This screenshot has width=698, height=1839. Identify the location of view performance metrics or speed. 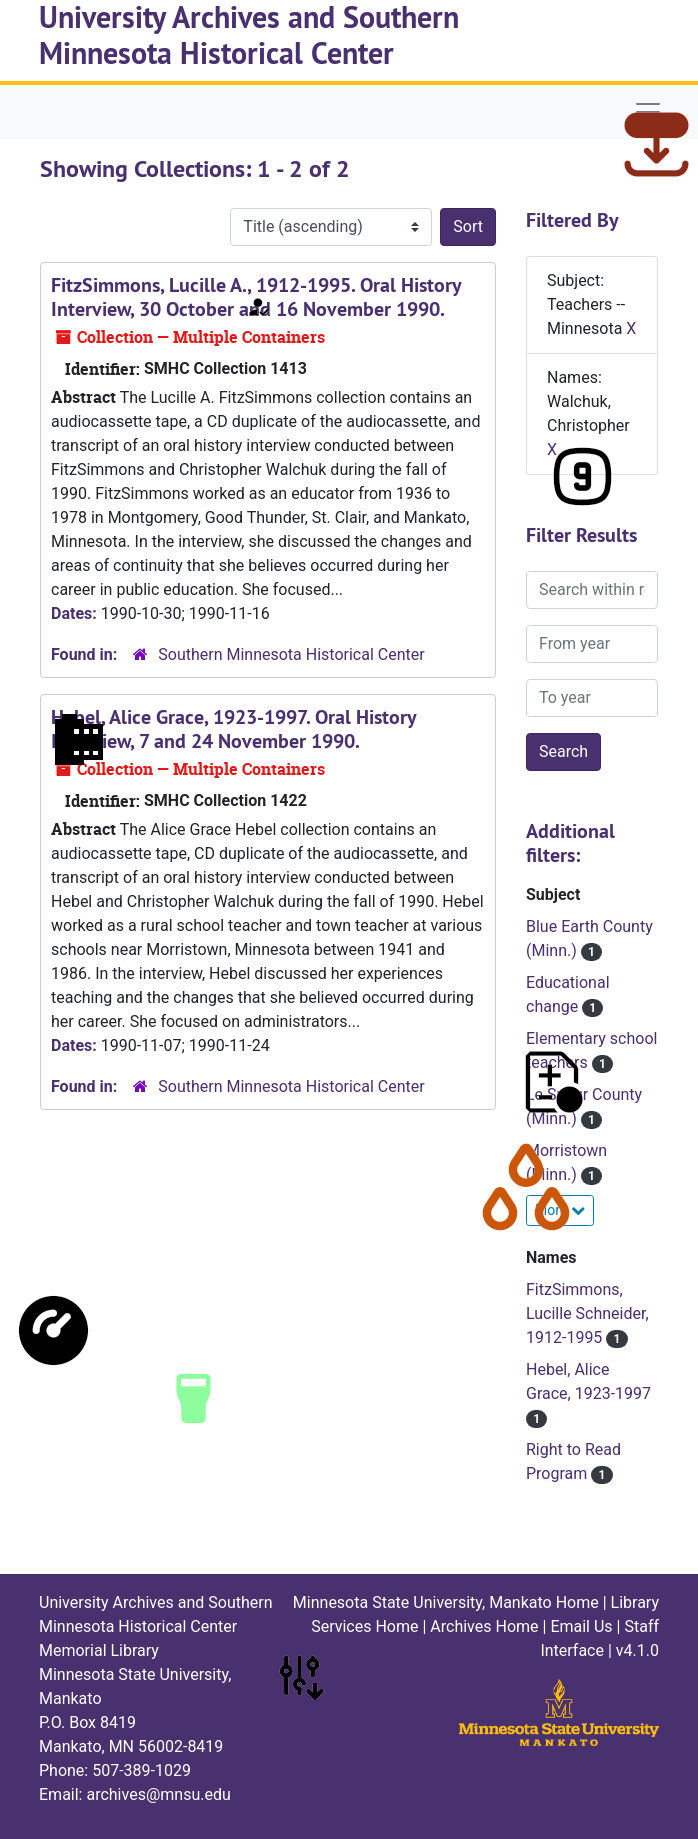
(53, 1330).